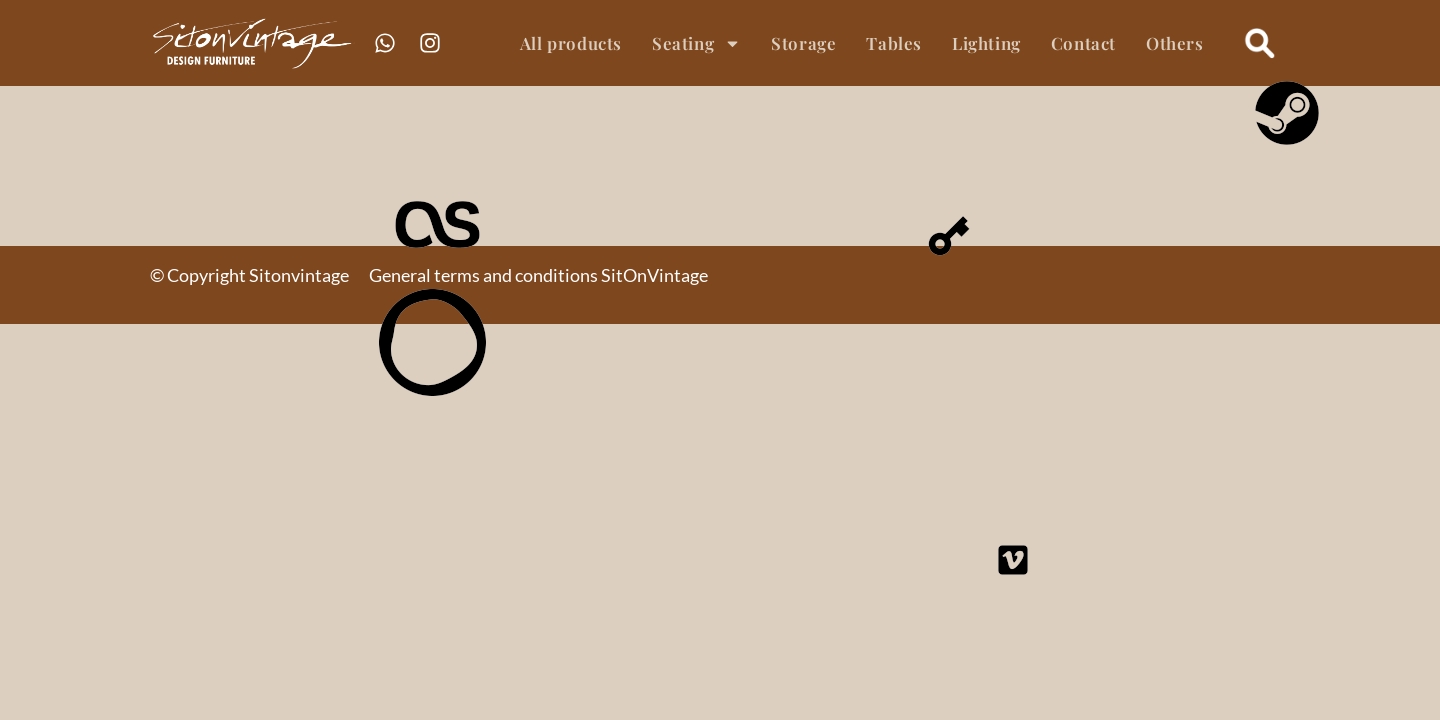 The width and height of the screenshot is (1440, 720). I want to click on open Last.fm app, so click(437, 224).